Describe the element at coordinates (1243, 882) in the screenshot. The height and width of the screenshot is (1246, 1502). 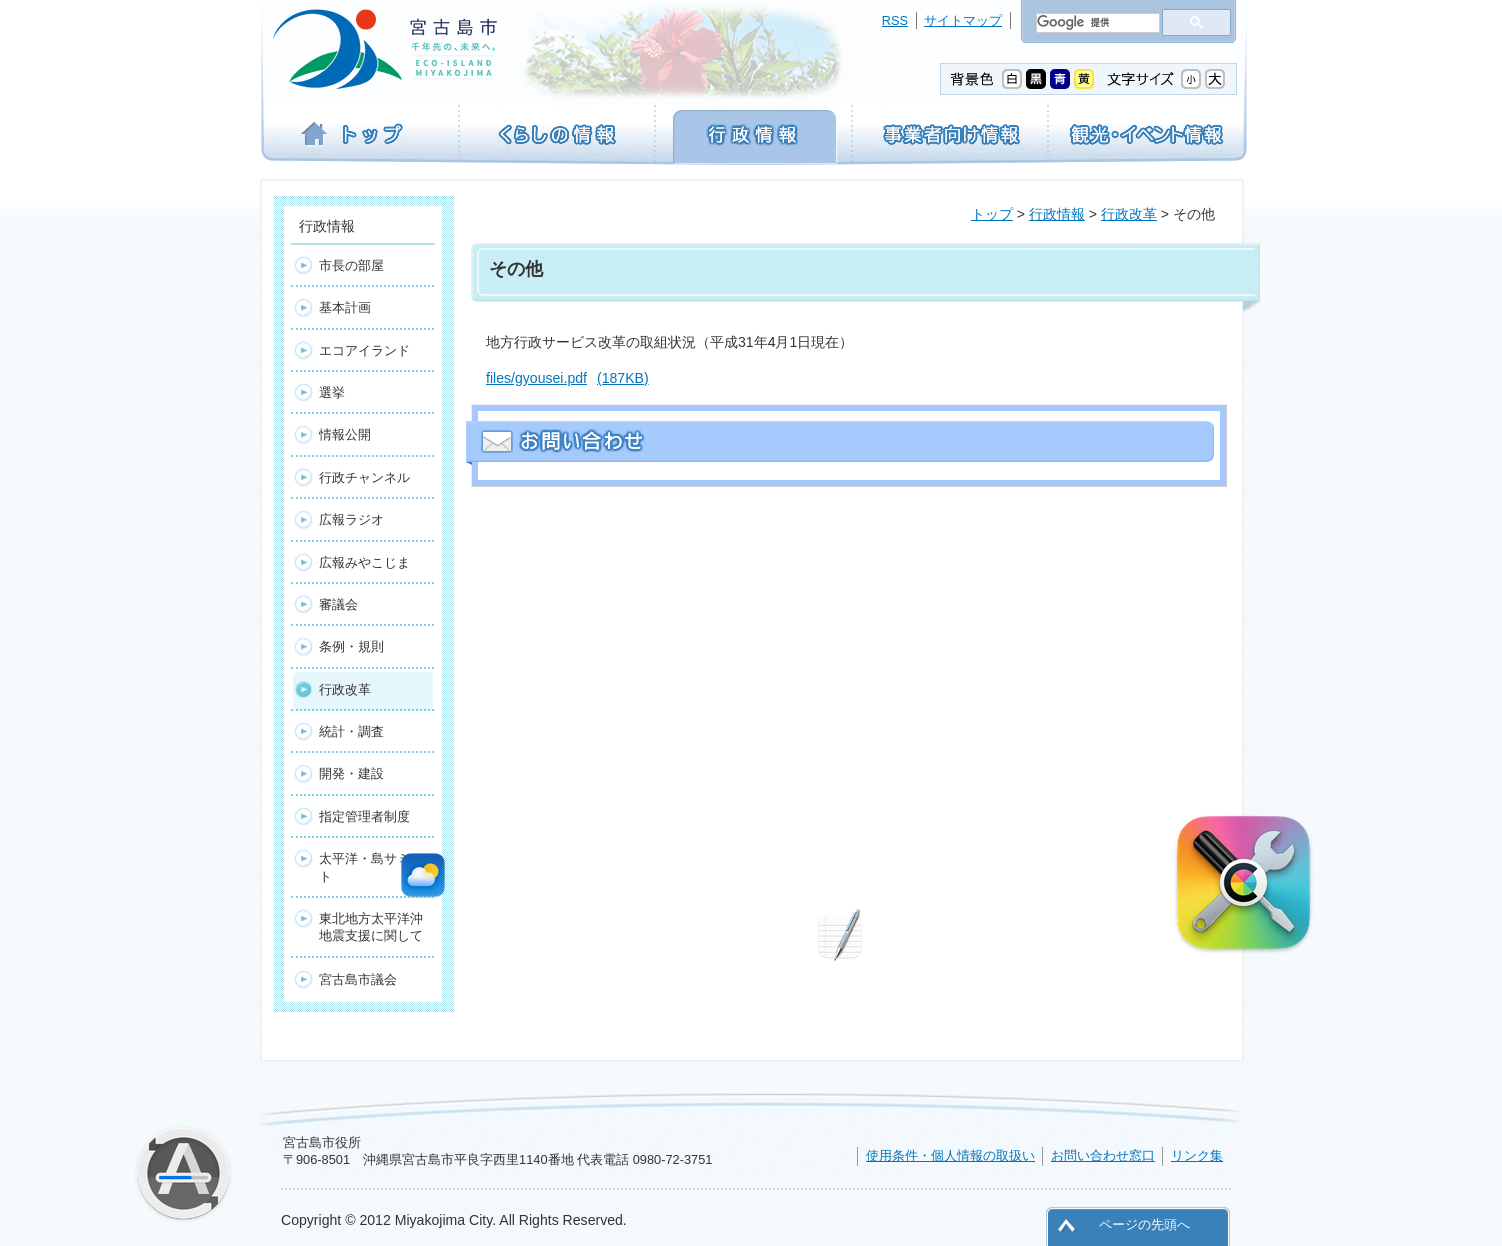
I see `open colorsync utility to manage color profiles` at that location.